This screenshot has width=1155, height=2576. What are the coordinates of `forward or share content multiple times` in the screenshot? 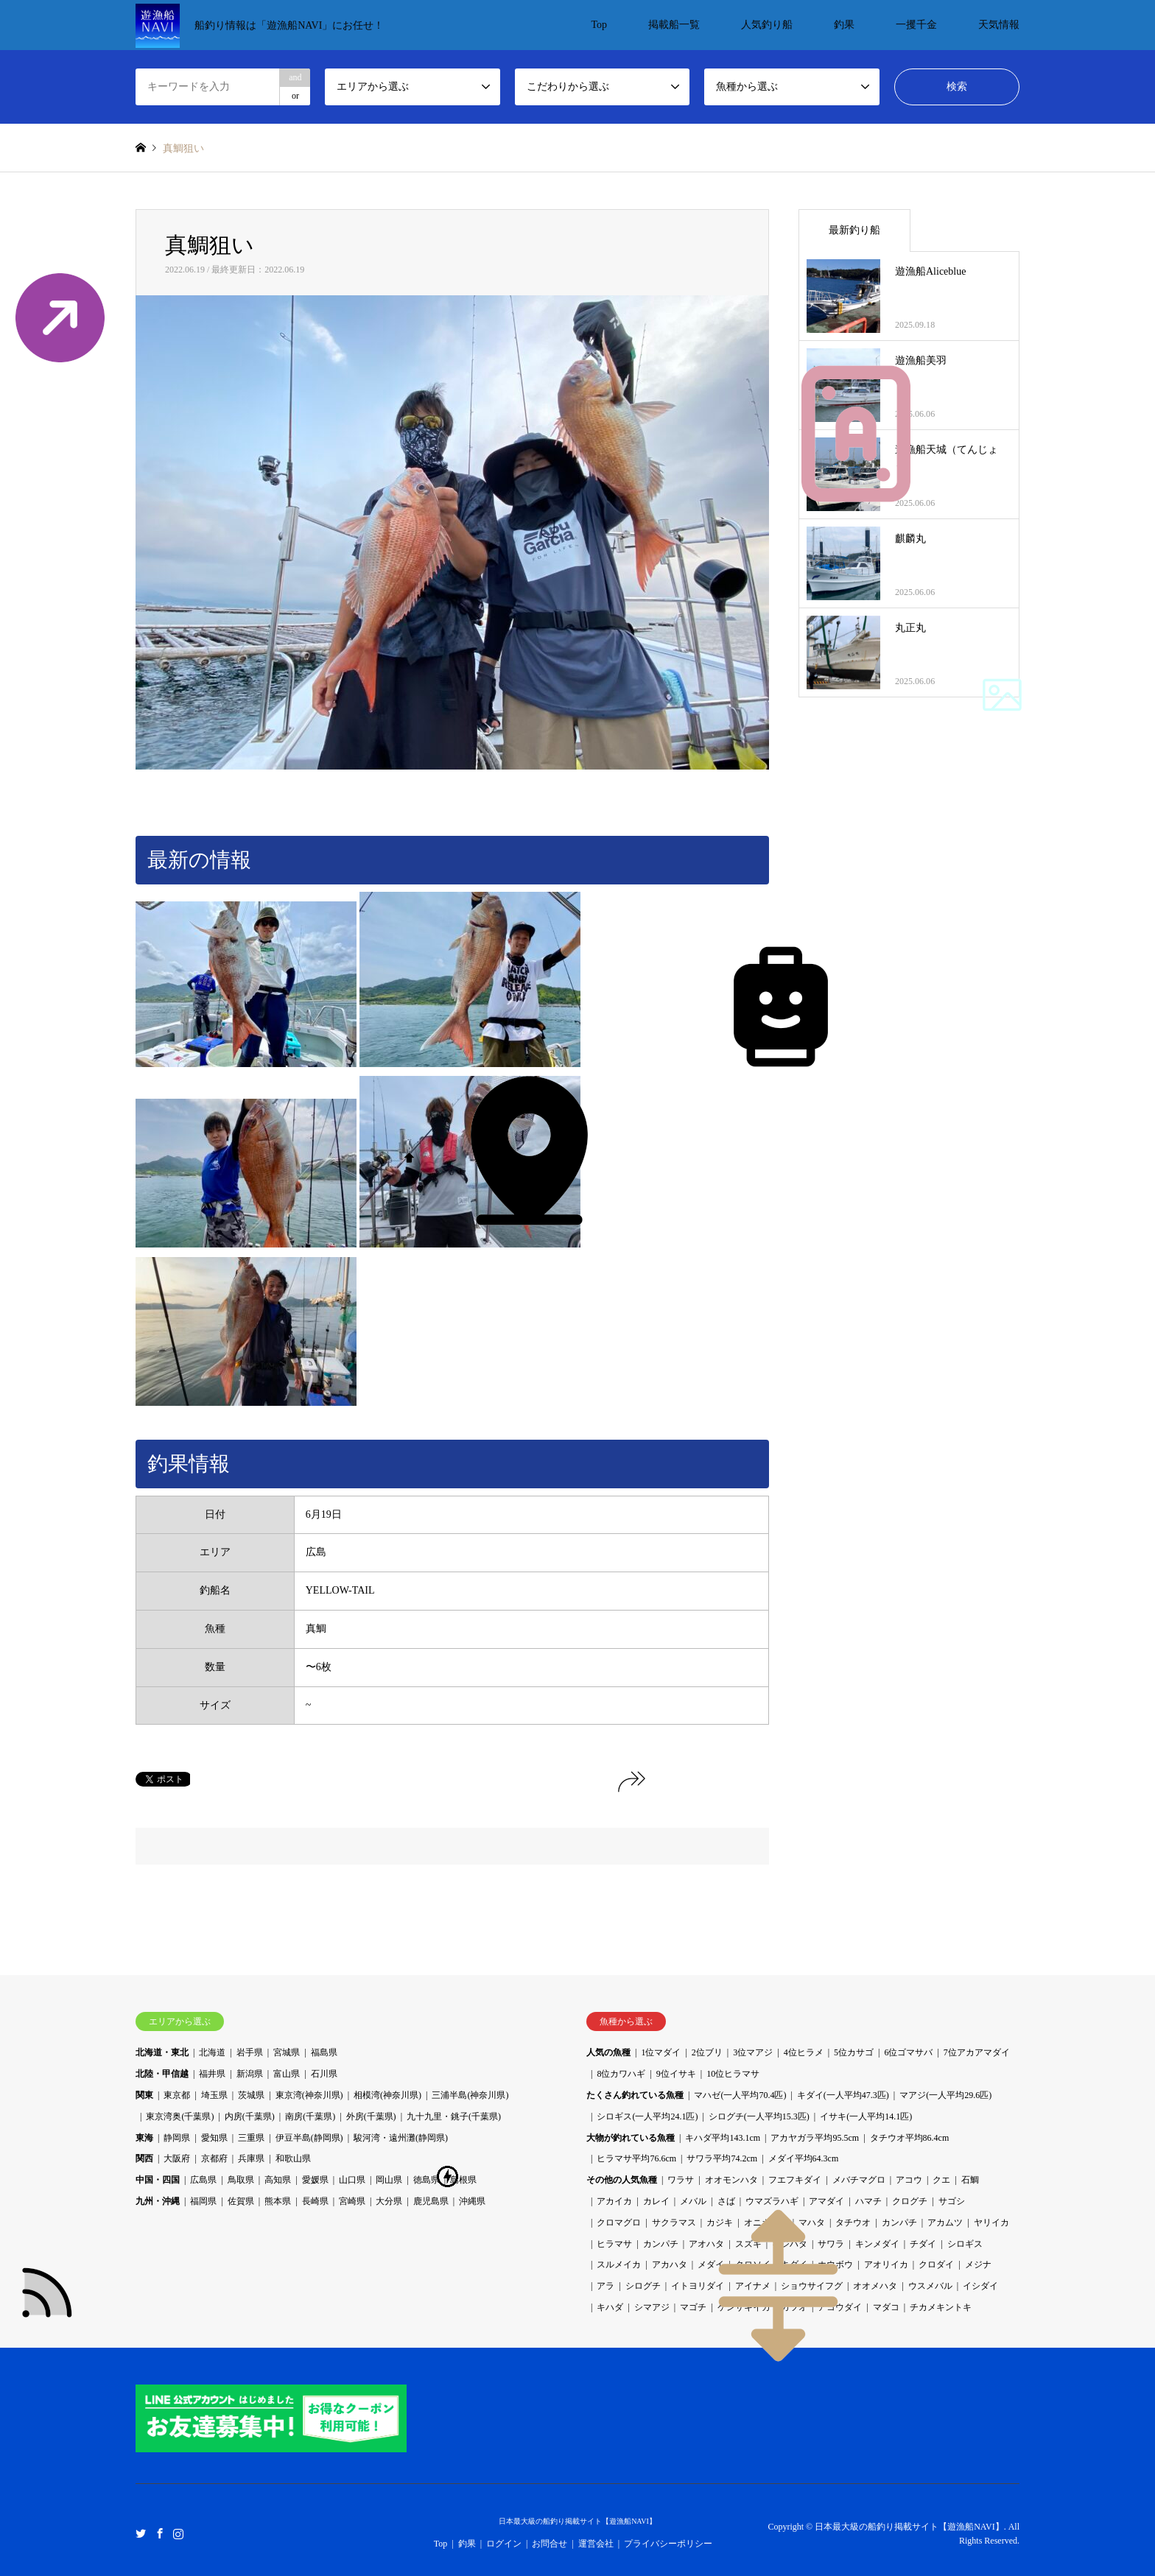 It's located at (631, 1781).